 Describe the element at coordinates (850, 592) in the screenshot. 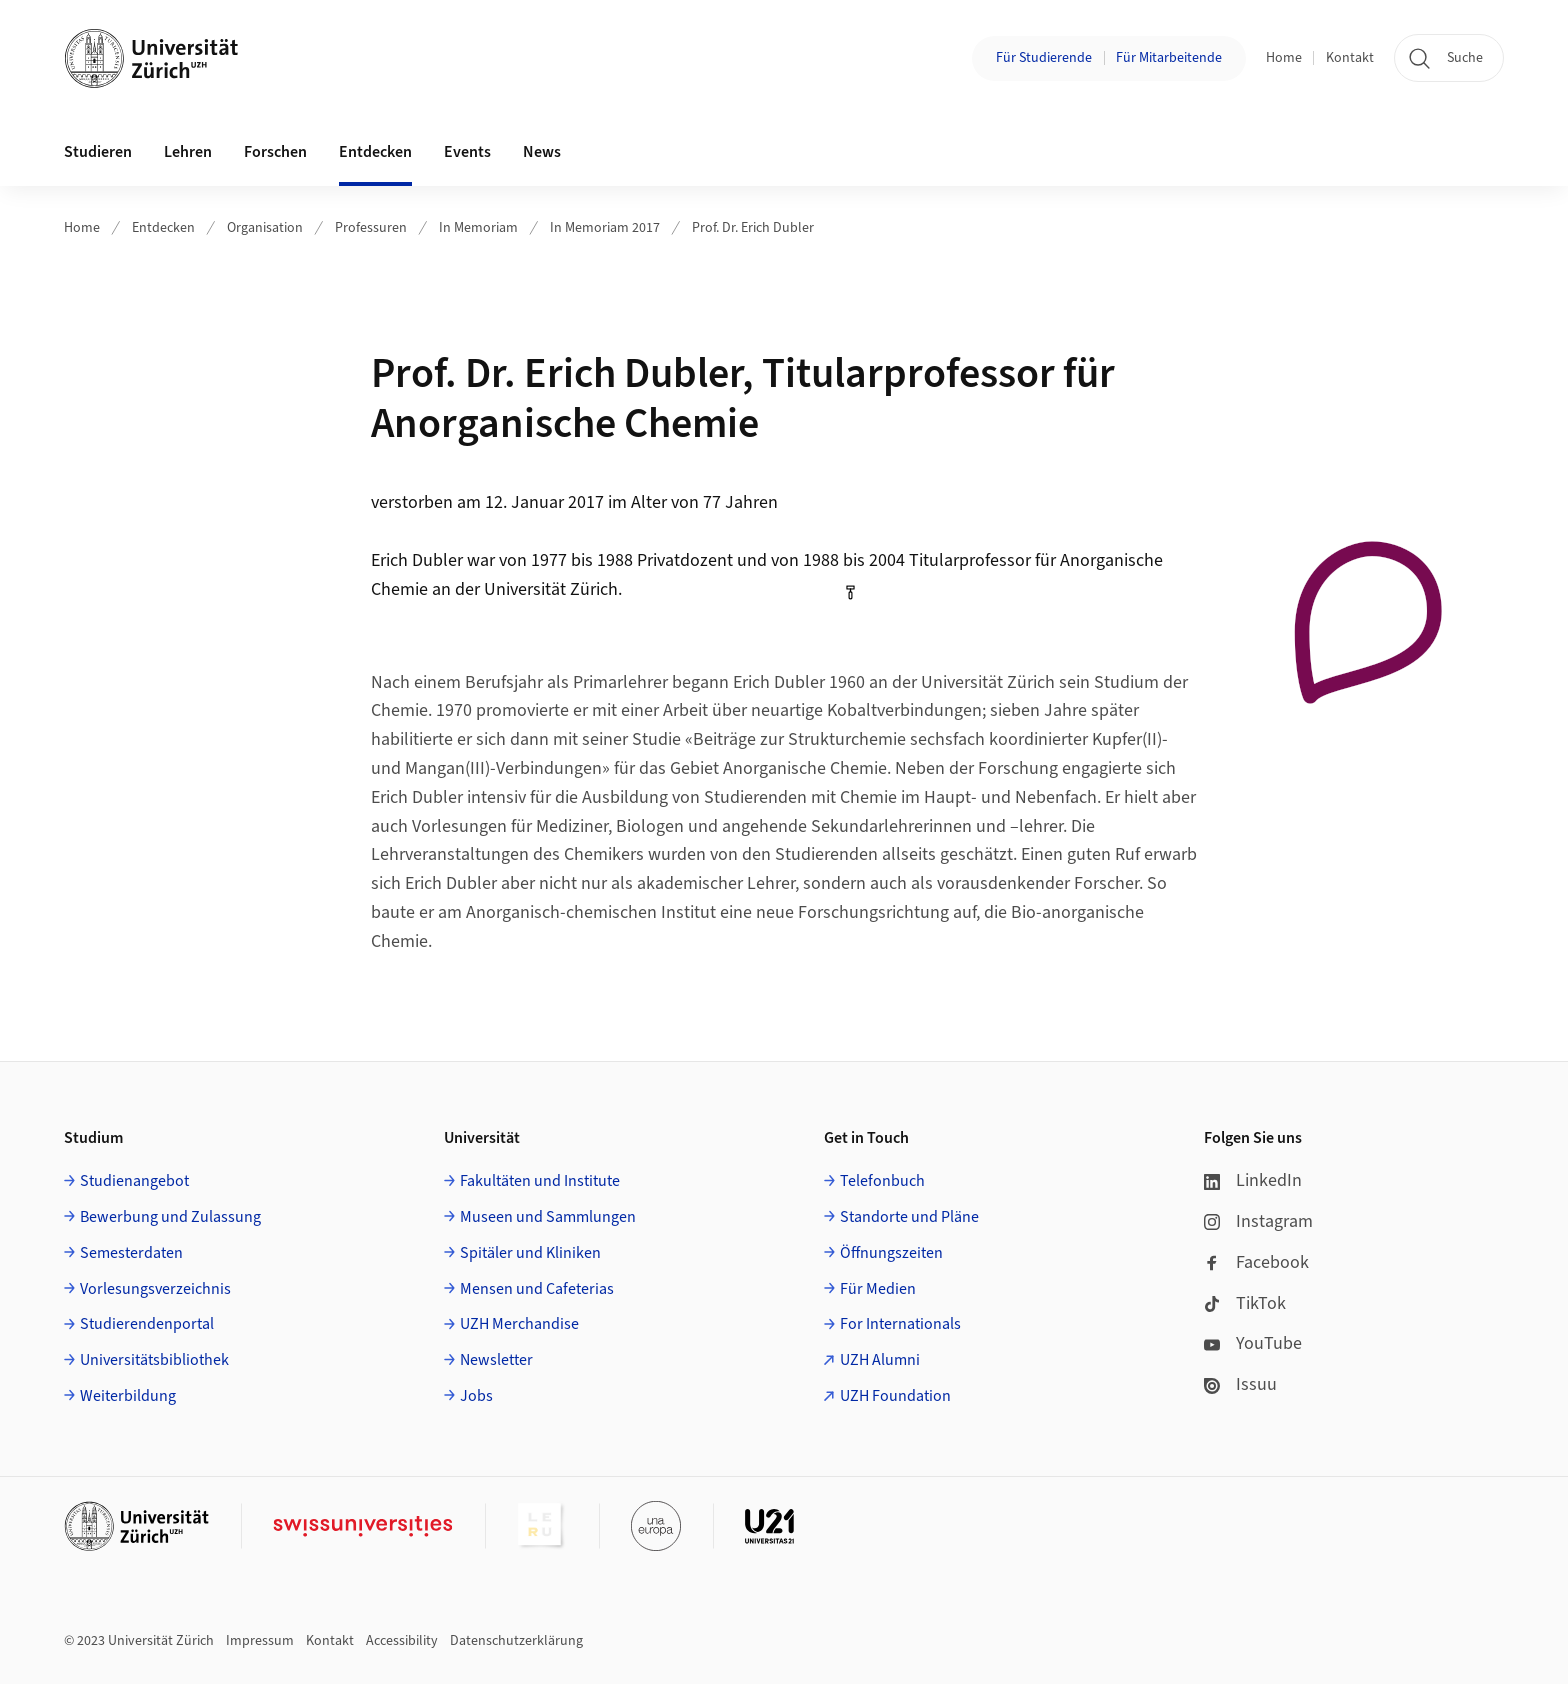

I see `grooming or personal care tools` at that location.